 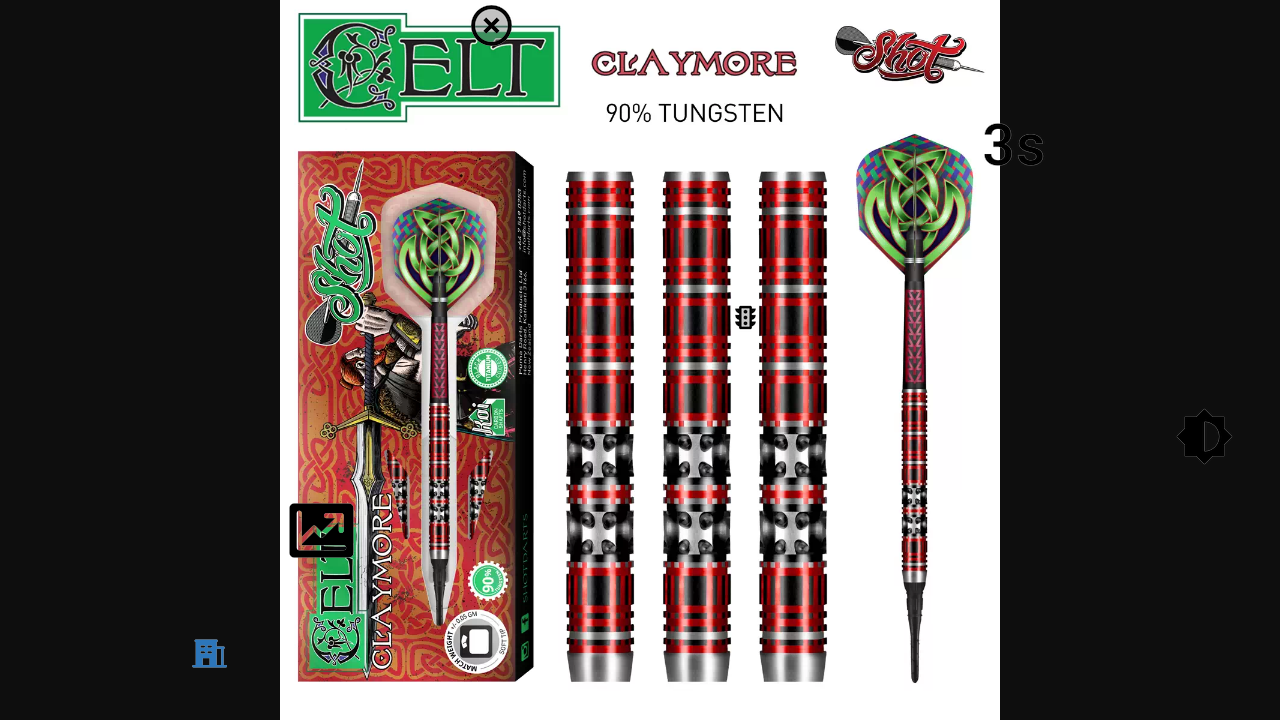 I want to click on view traffic conditions on map, so click(x=745, y=317).